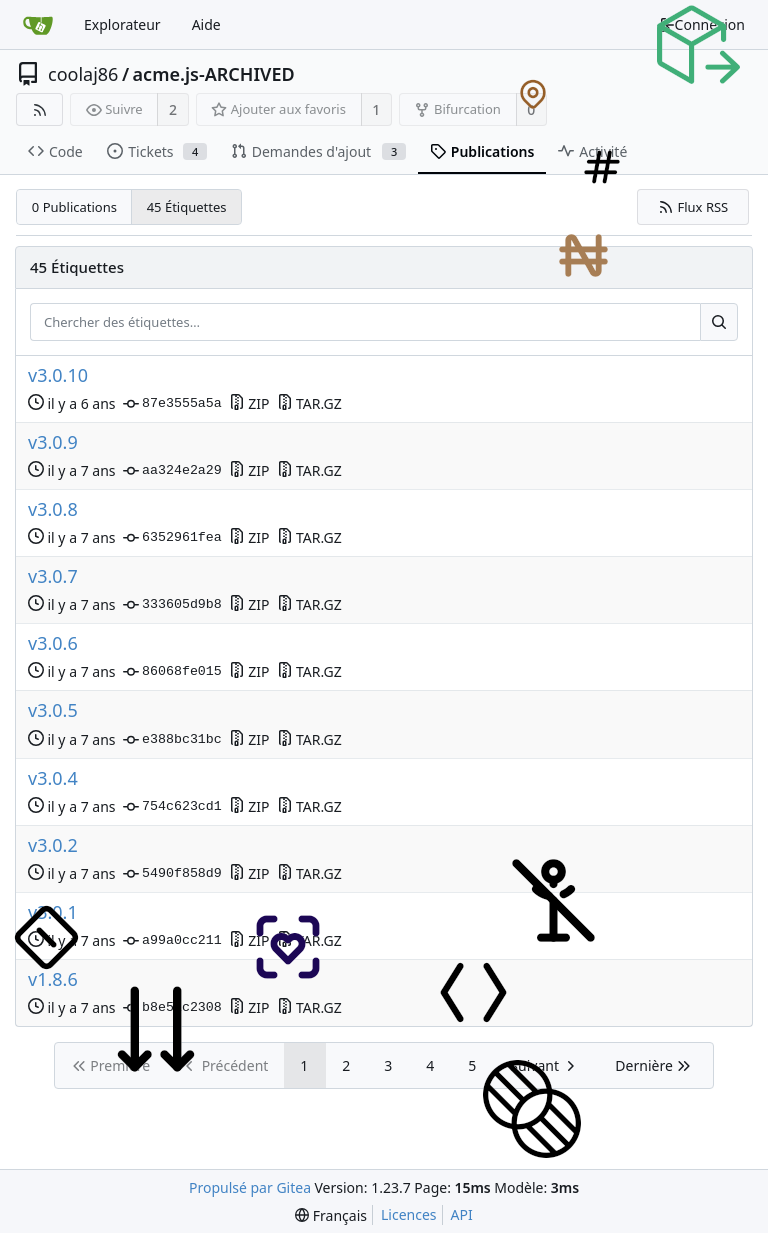  I want to click on view or edit source code, so click(473, 992).